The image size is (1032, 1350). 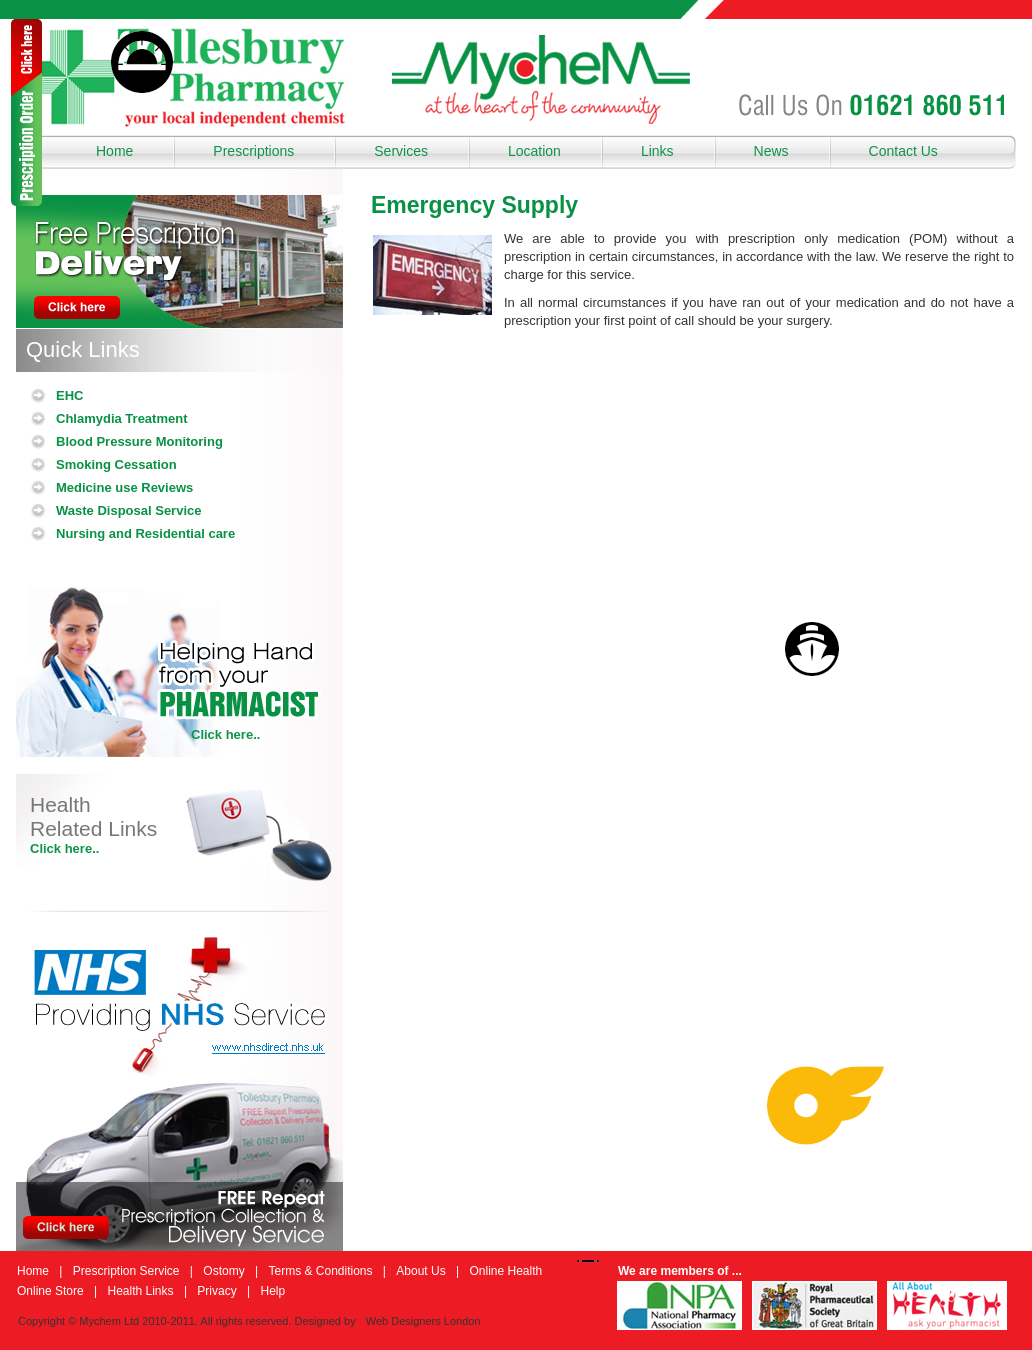 I want to click on open the OnlyFans app, so click(x=825, y=1105).